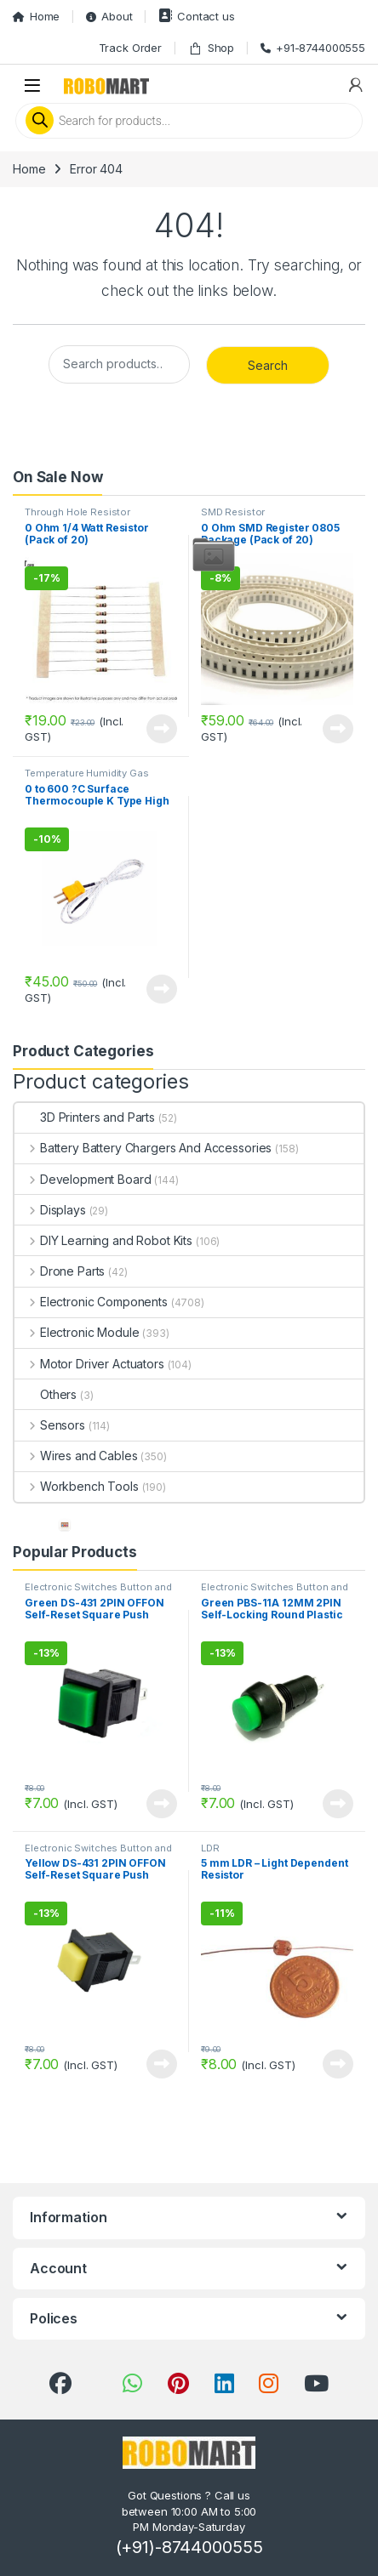  What do you see at coordinates (214, 554) in the screenshot?
I see `open your images folder` at bounding box center [214, 554].